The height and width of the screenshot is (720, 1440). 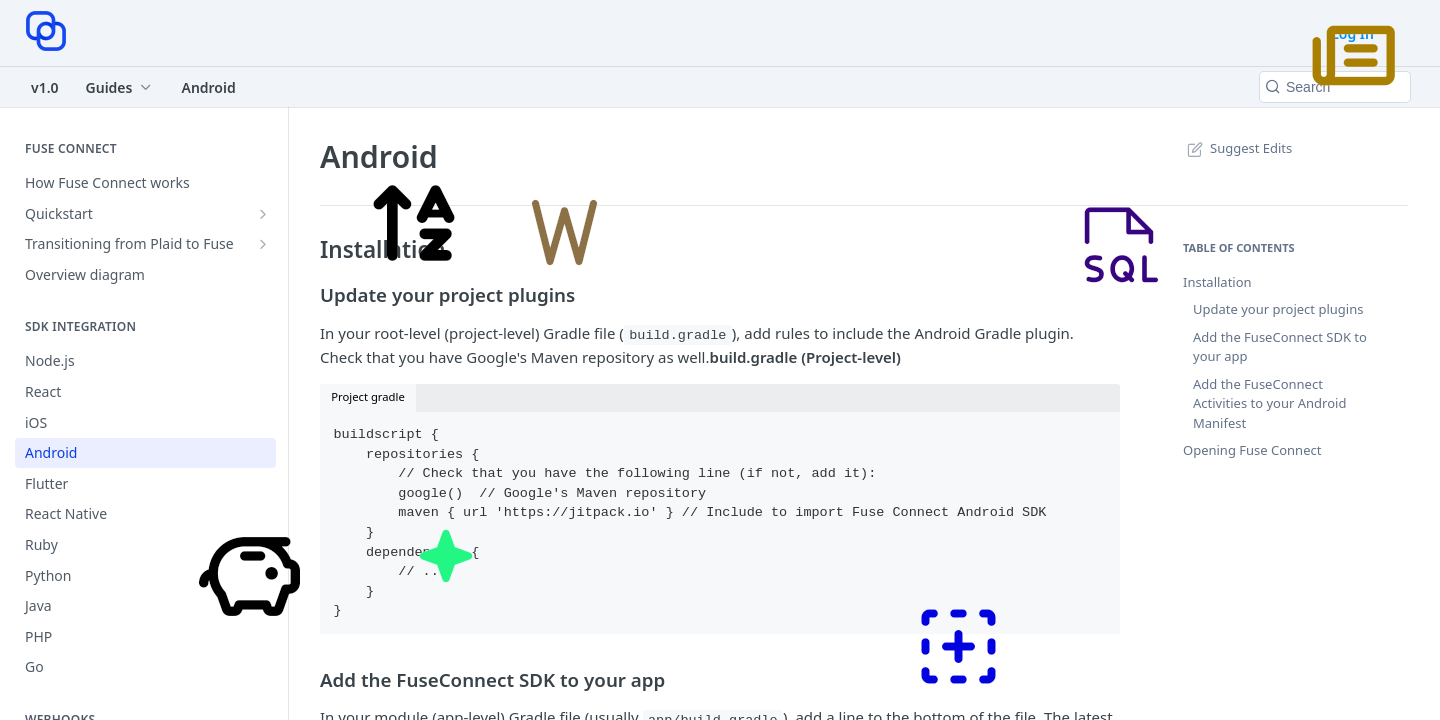 What do you see at coordinates (249, 576) in the screenshot?
I see `access savings or budget features` at bounding box center [249, 576].